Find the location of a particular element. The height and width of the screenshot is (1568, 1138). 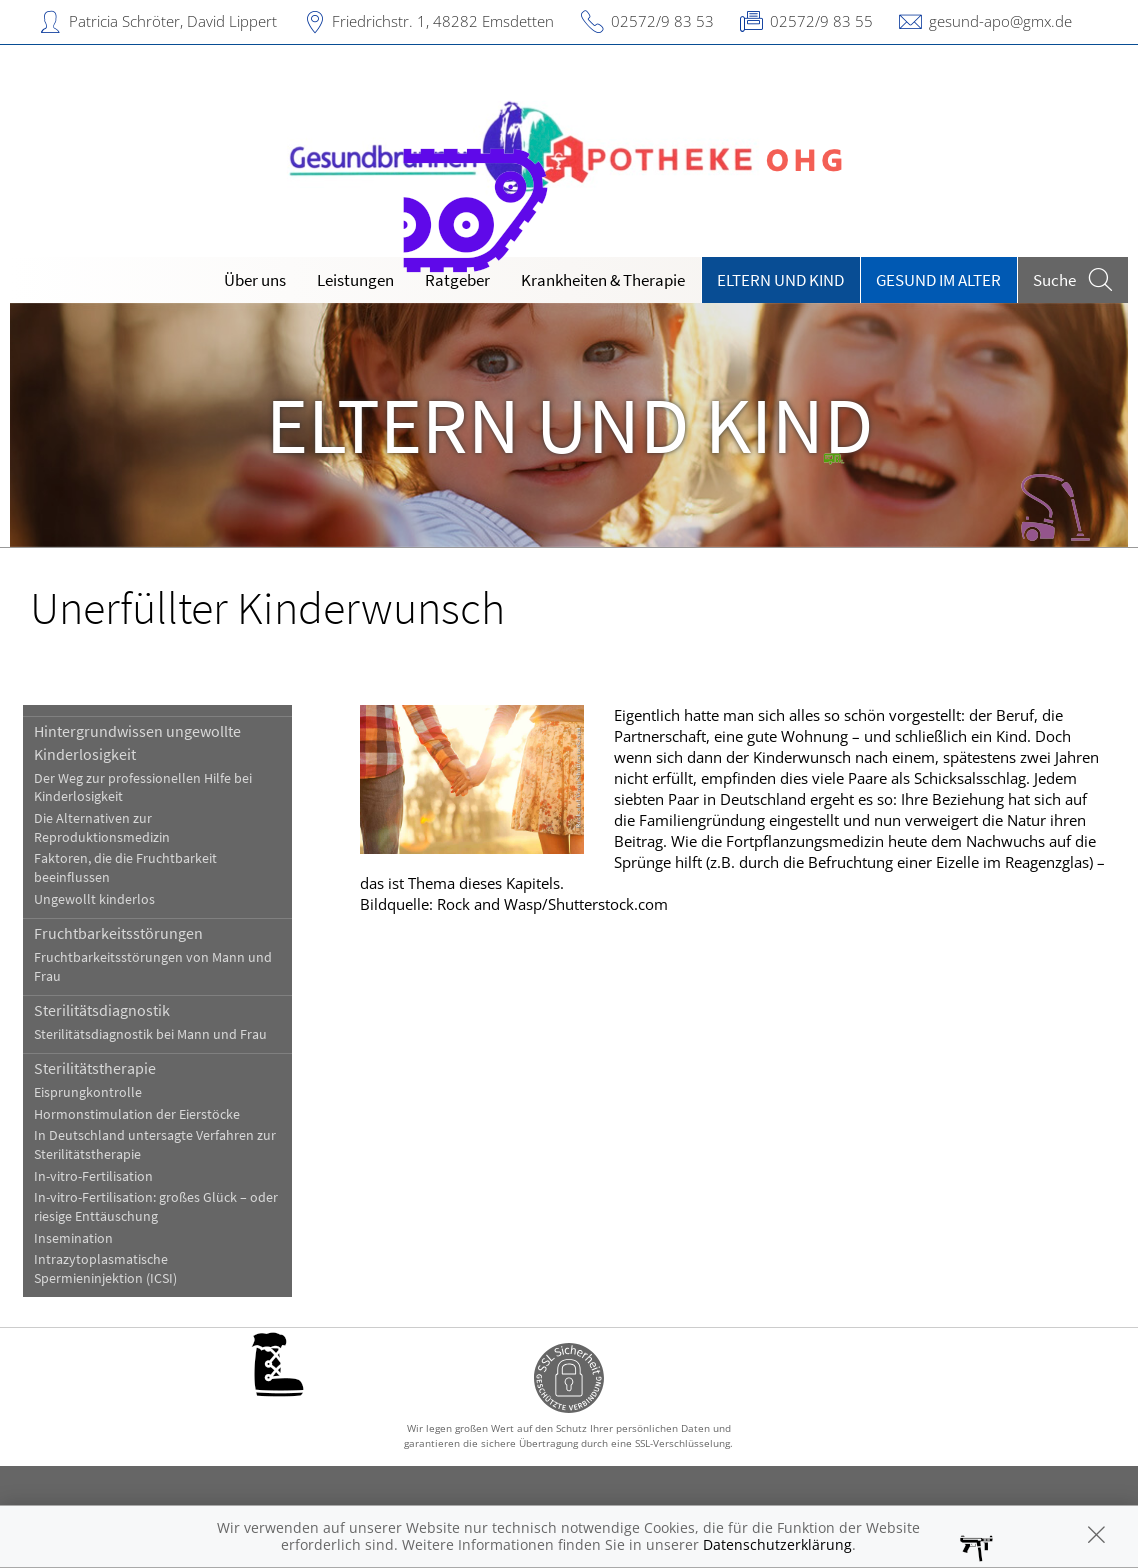

select caravan or RV vehicle type is located at coordinates (834, 459).